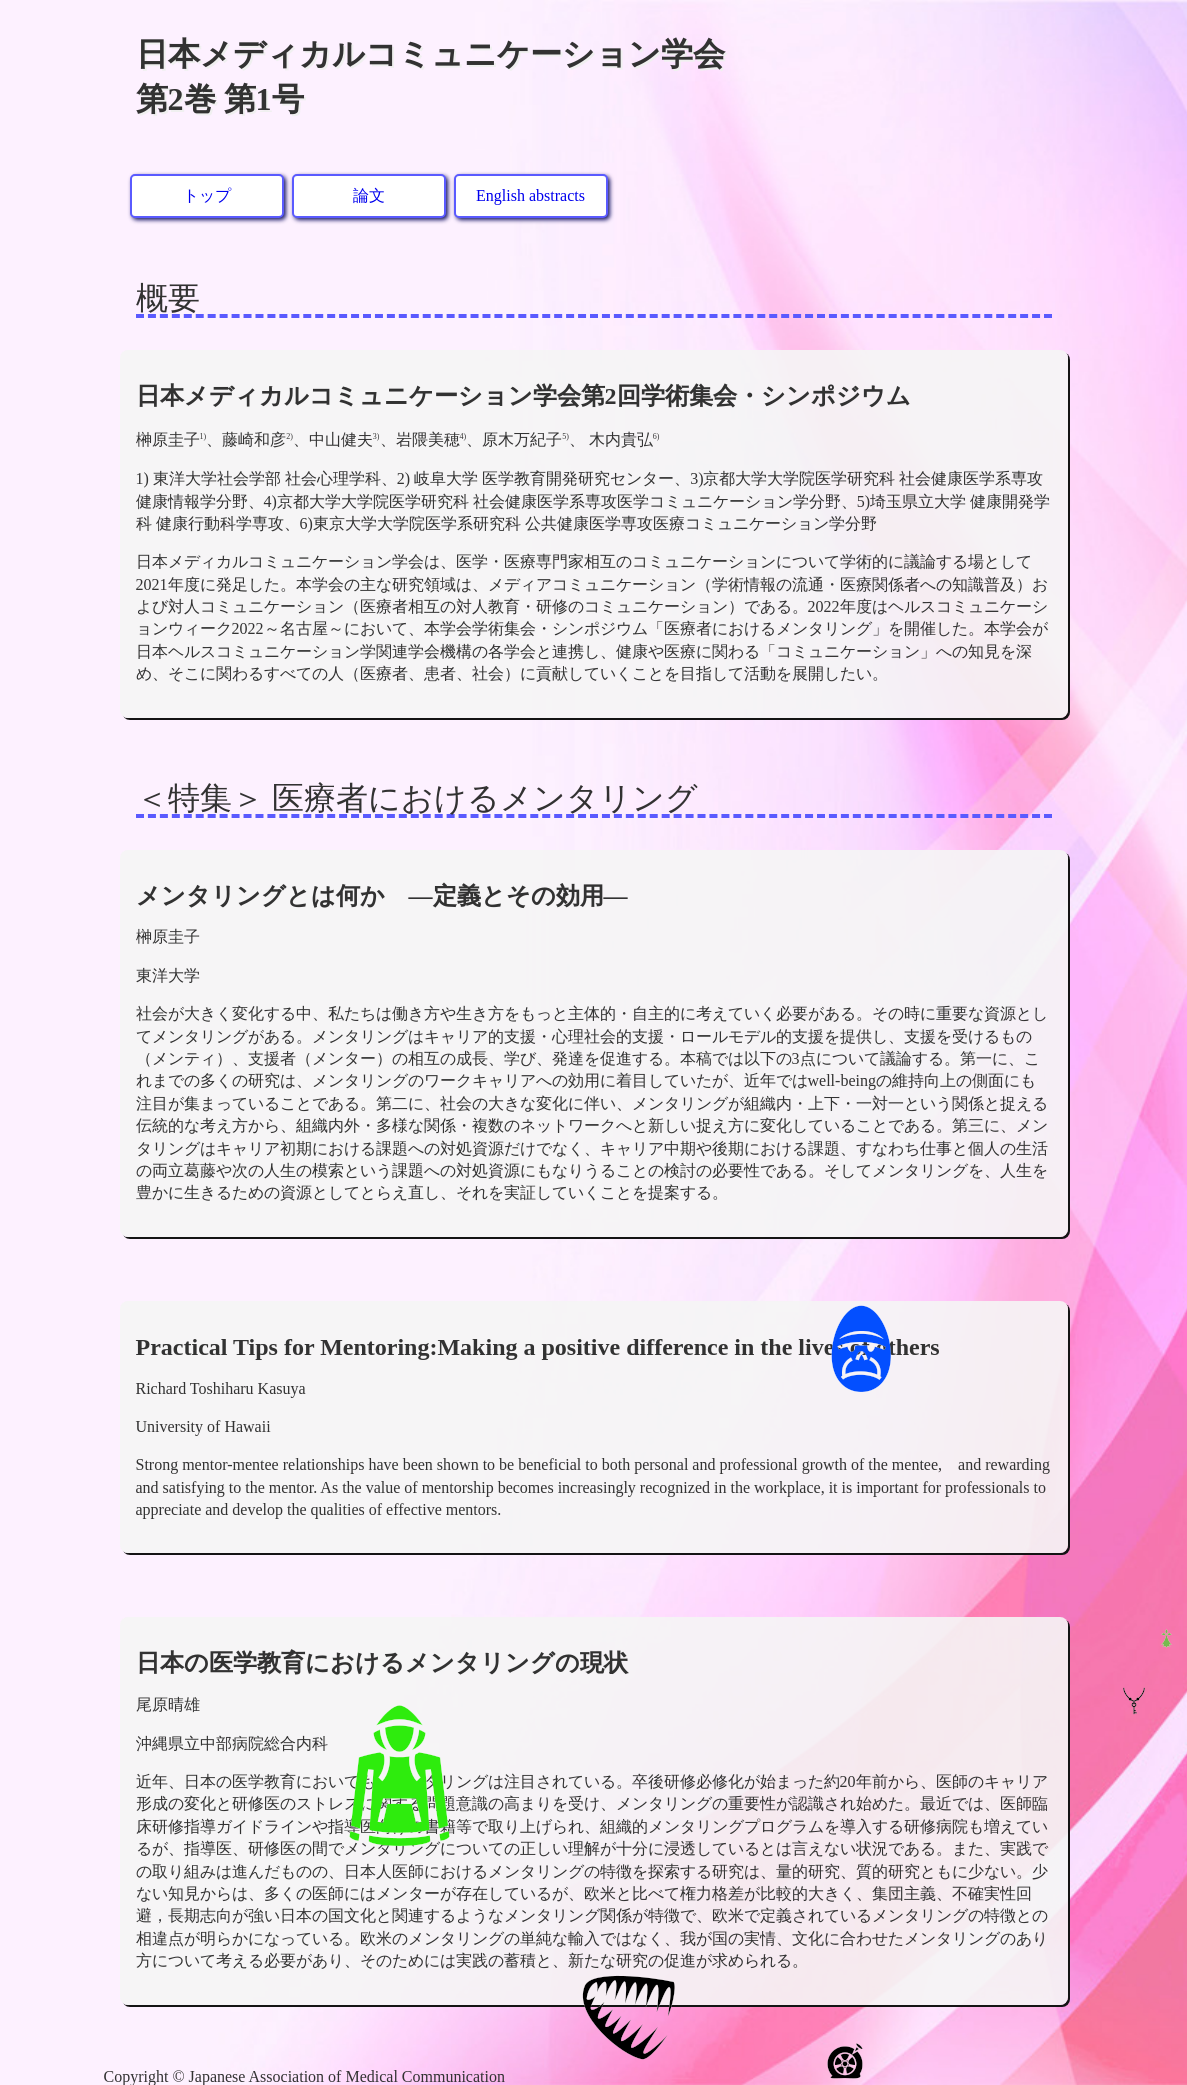  Describe the element at coordinates (845, 2061) in the screenshot. I see `report a flat tire or vehicle issue` at that location.